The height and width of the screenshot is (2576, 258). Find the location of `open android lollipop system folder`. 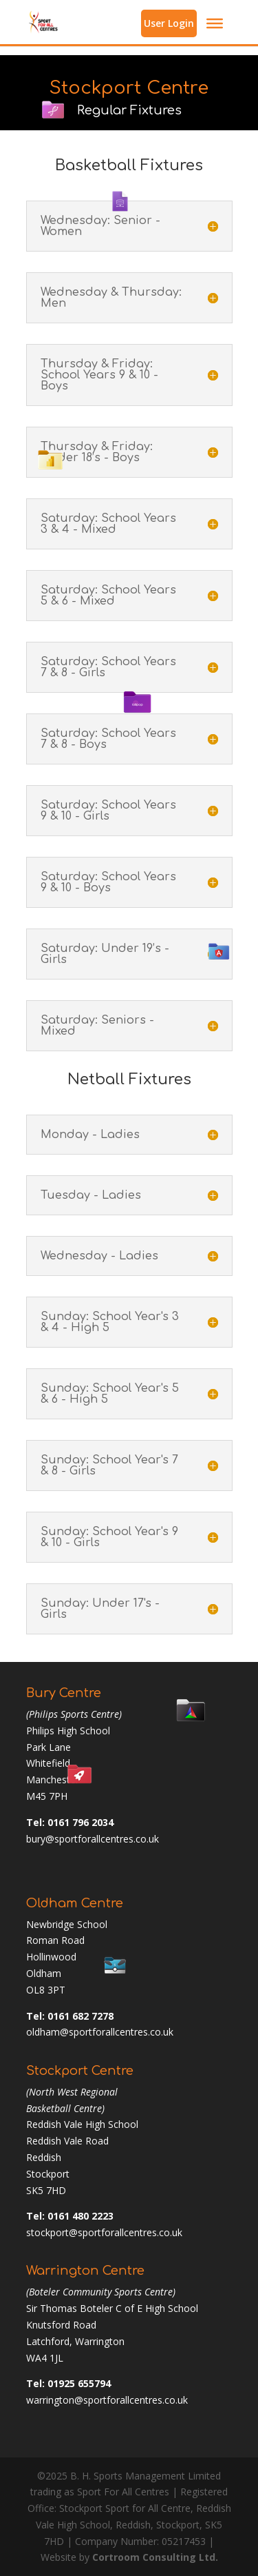

open android lollipop system folder is located at coordinates (137, 702).